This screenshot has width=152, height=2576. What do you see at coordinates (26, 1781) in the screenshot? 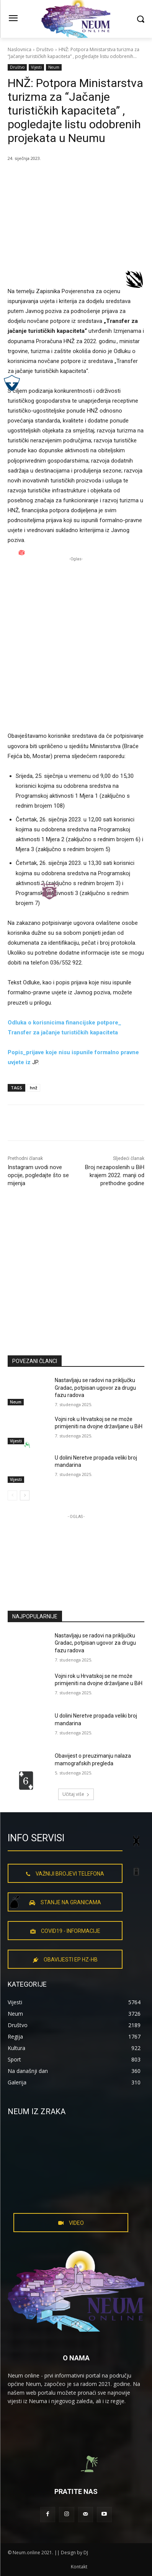
I see `six of clubs playing card` at bounding box center [26, 1781].